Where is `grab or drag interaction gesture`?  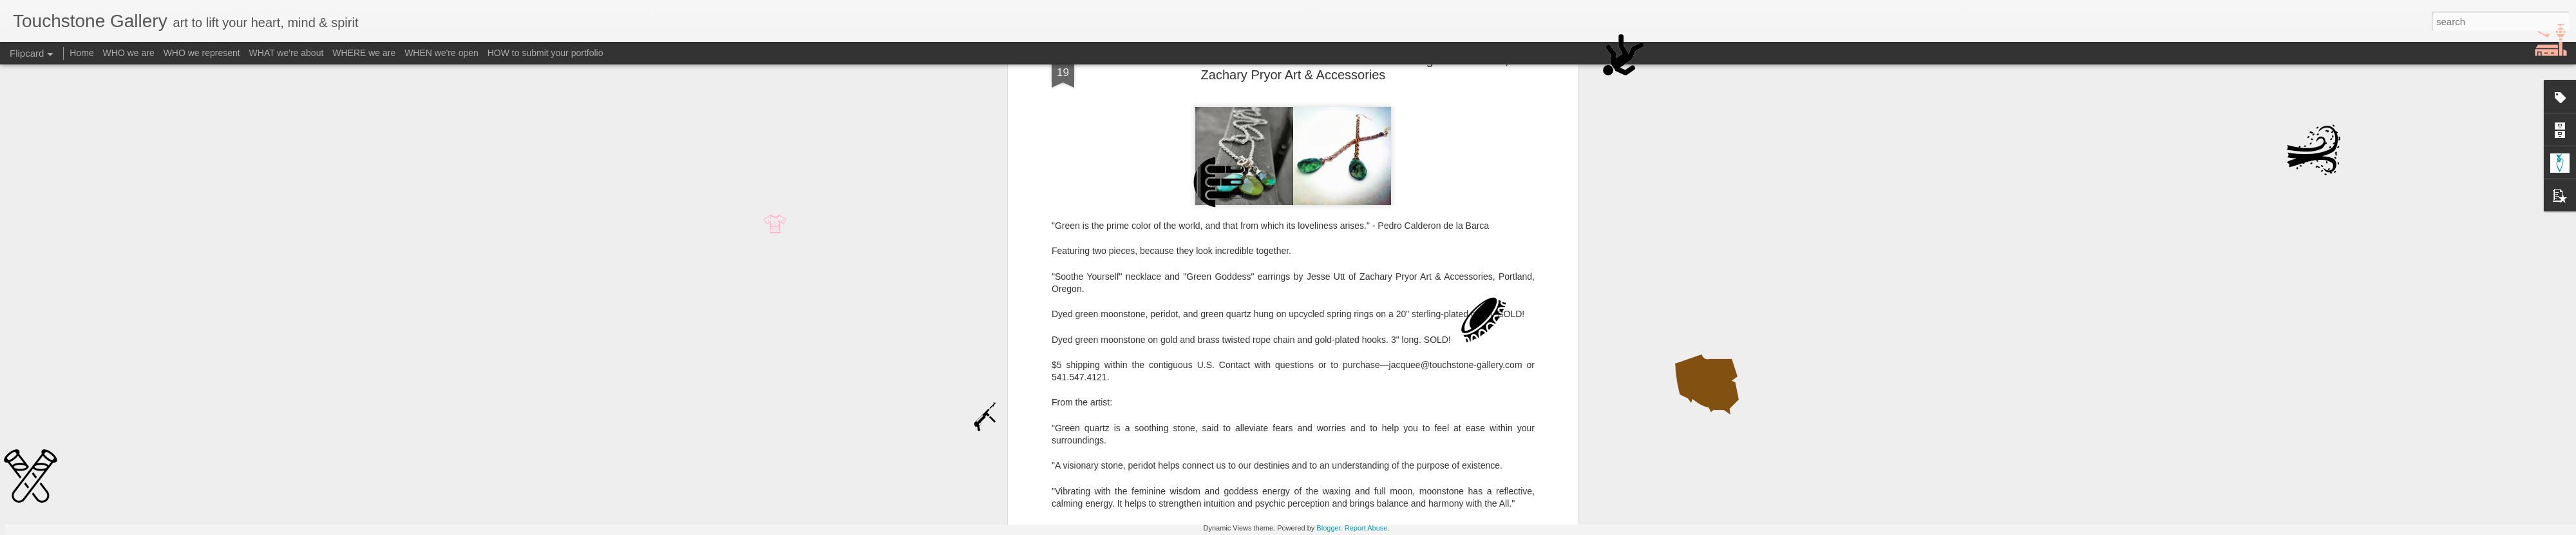 grab or drag interaction gesture is located at coordinates (1218, 182).